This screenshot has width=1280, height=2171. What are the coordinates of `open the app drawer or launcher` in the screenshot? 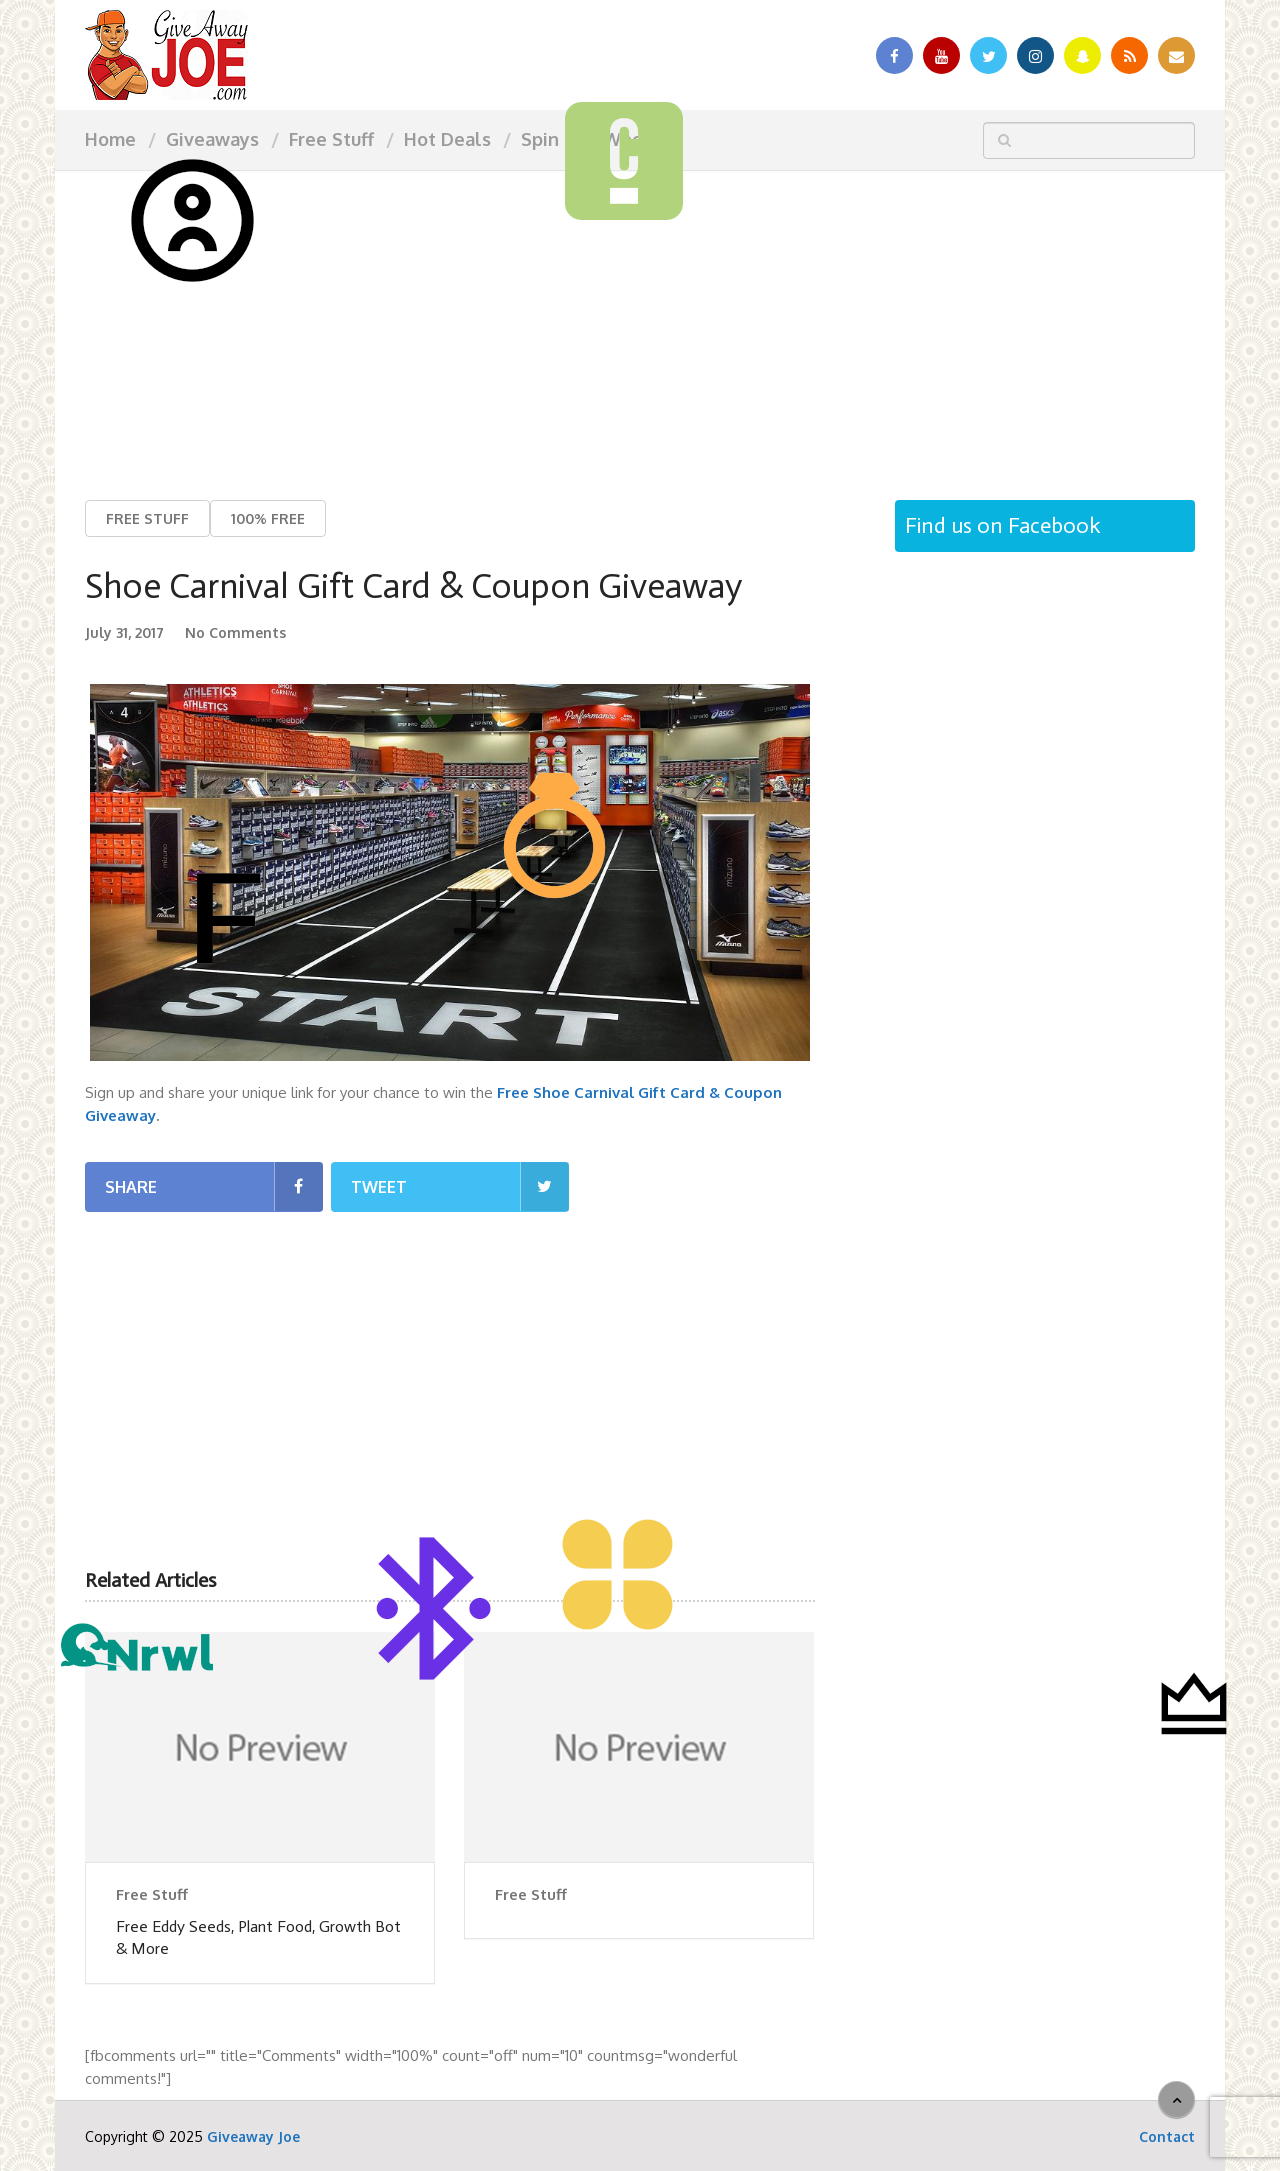 It's located at (617, 1574).